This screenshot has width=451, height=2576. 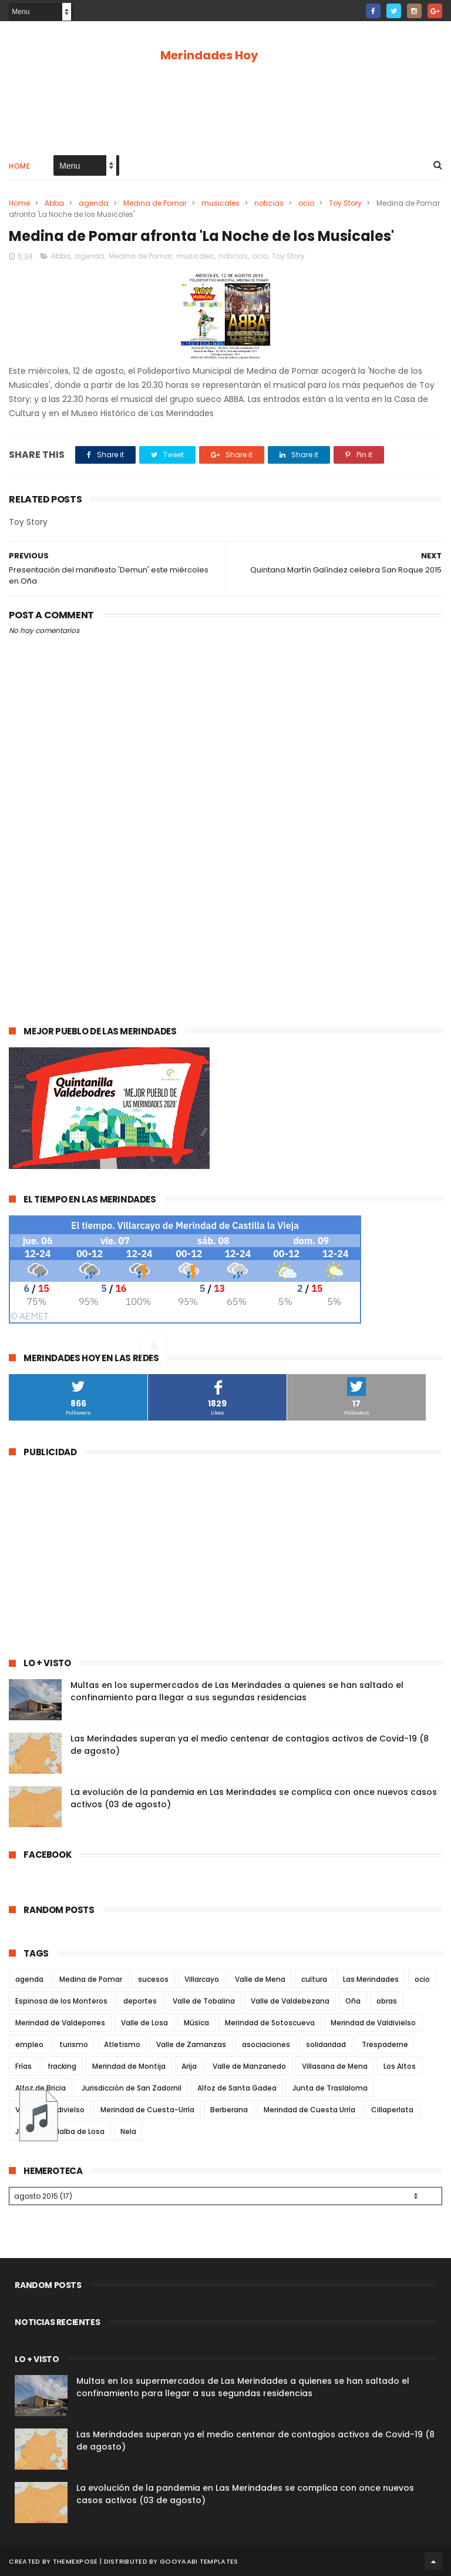 I want to click on open an audio or music file, so click(x=38, y=2115).